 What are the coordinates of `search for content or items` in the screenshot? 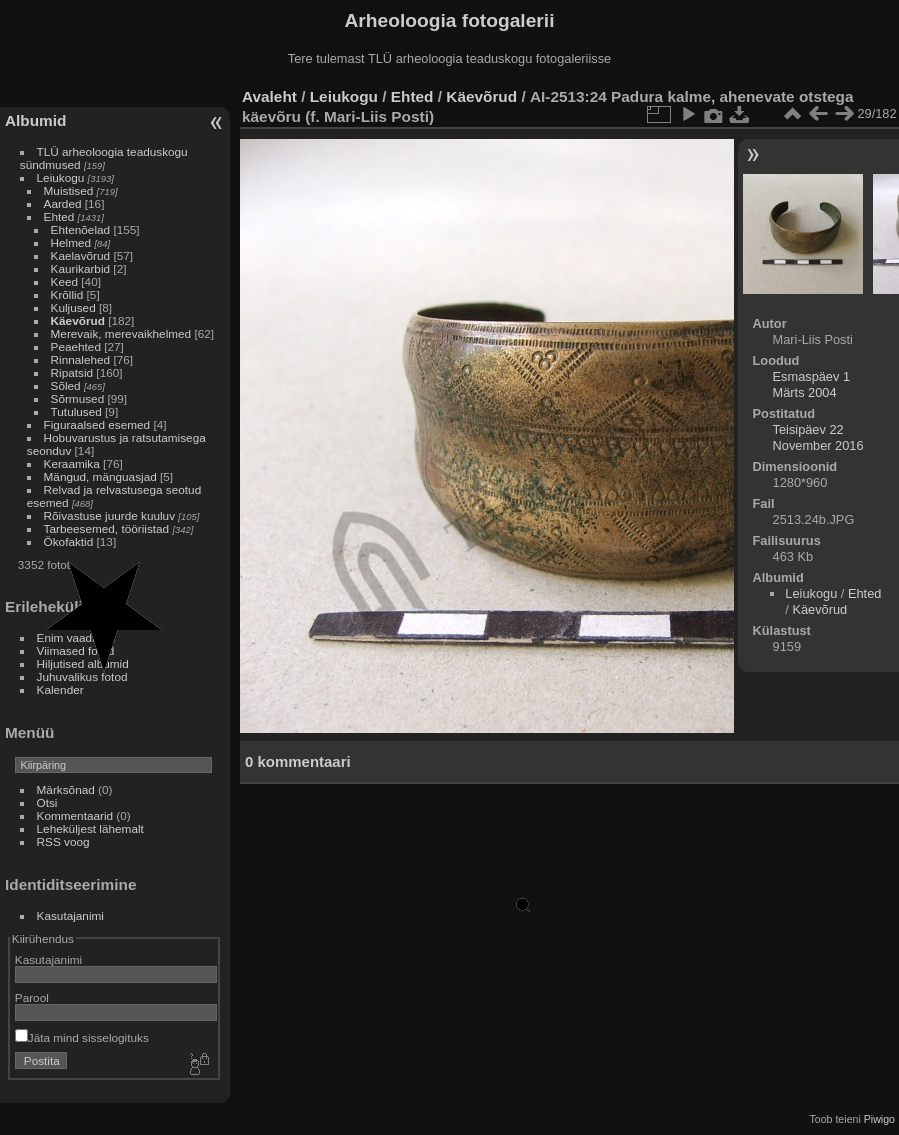 It's located at (523, 905).